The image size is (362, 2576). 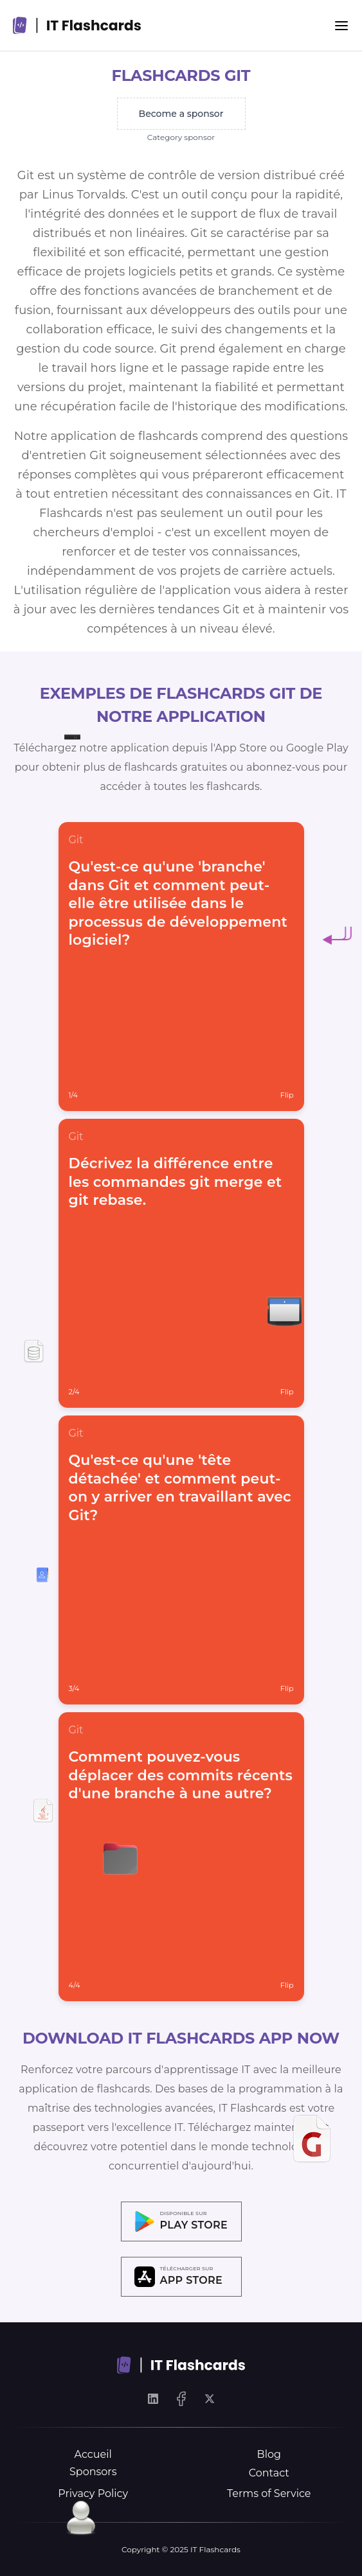 I want to click on compact flash memory card device, so click(x=284, y=1311).